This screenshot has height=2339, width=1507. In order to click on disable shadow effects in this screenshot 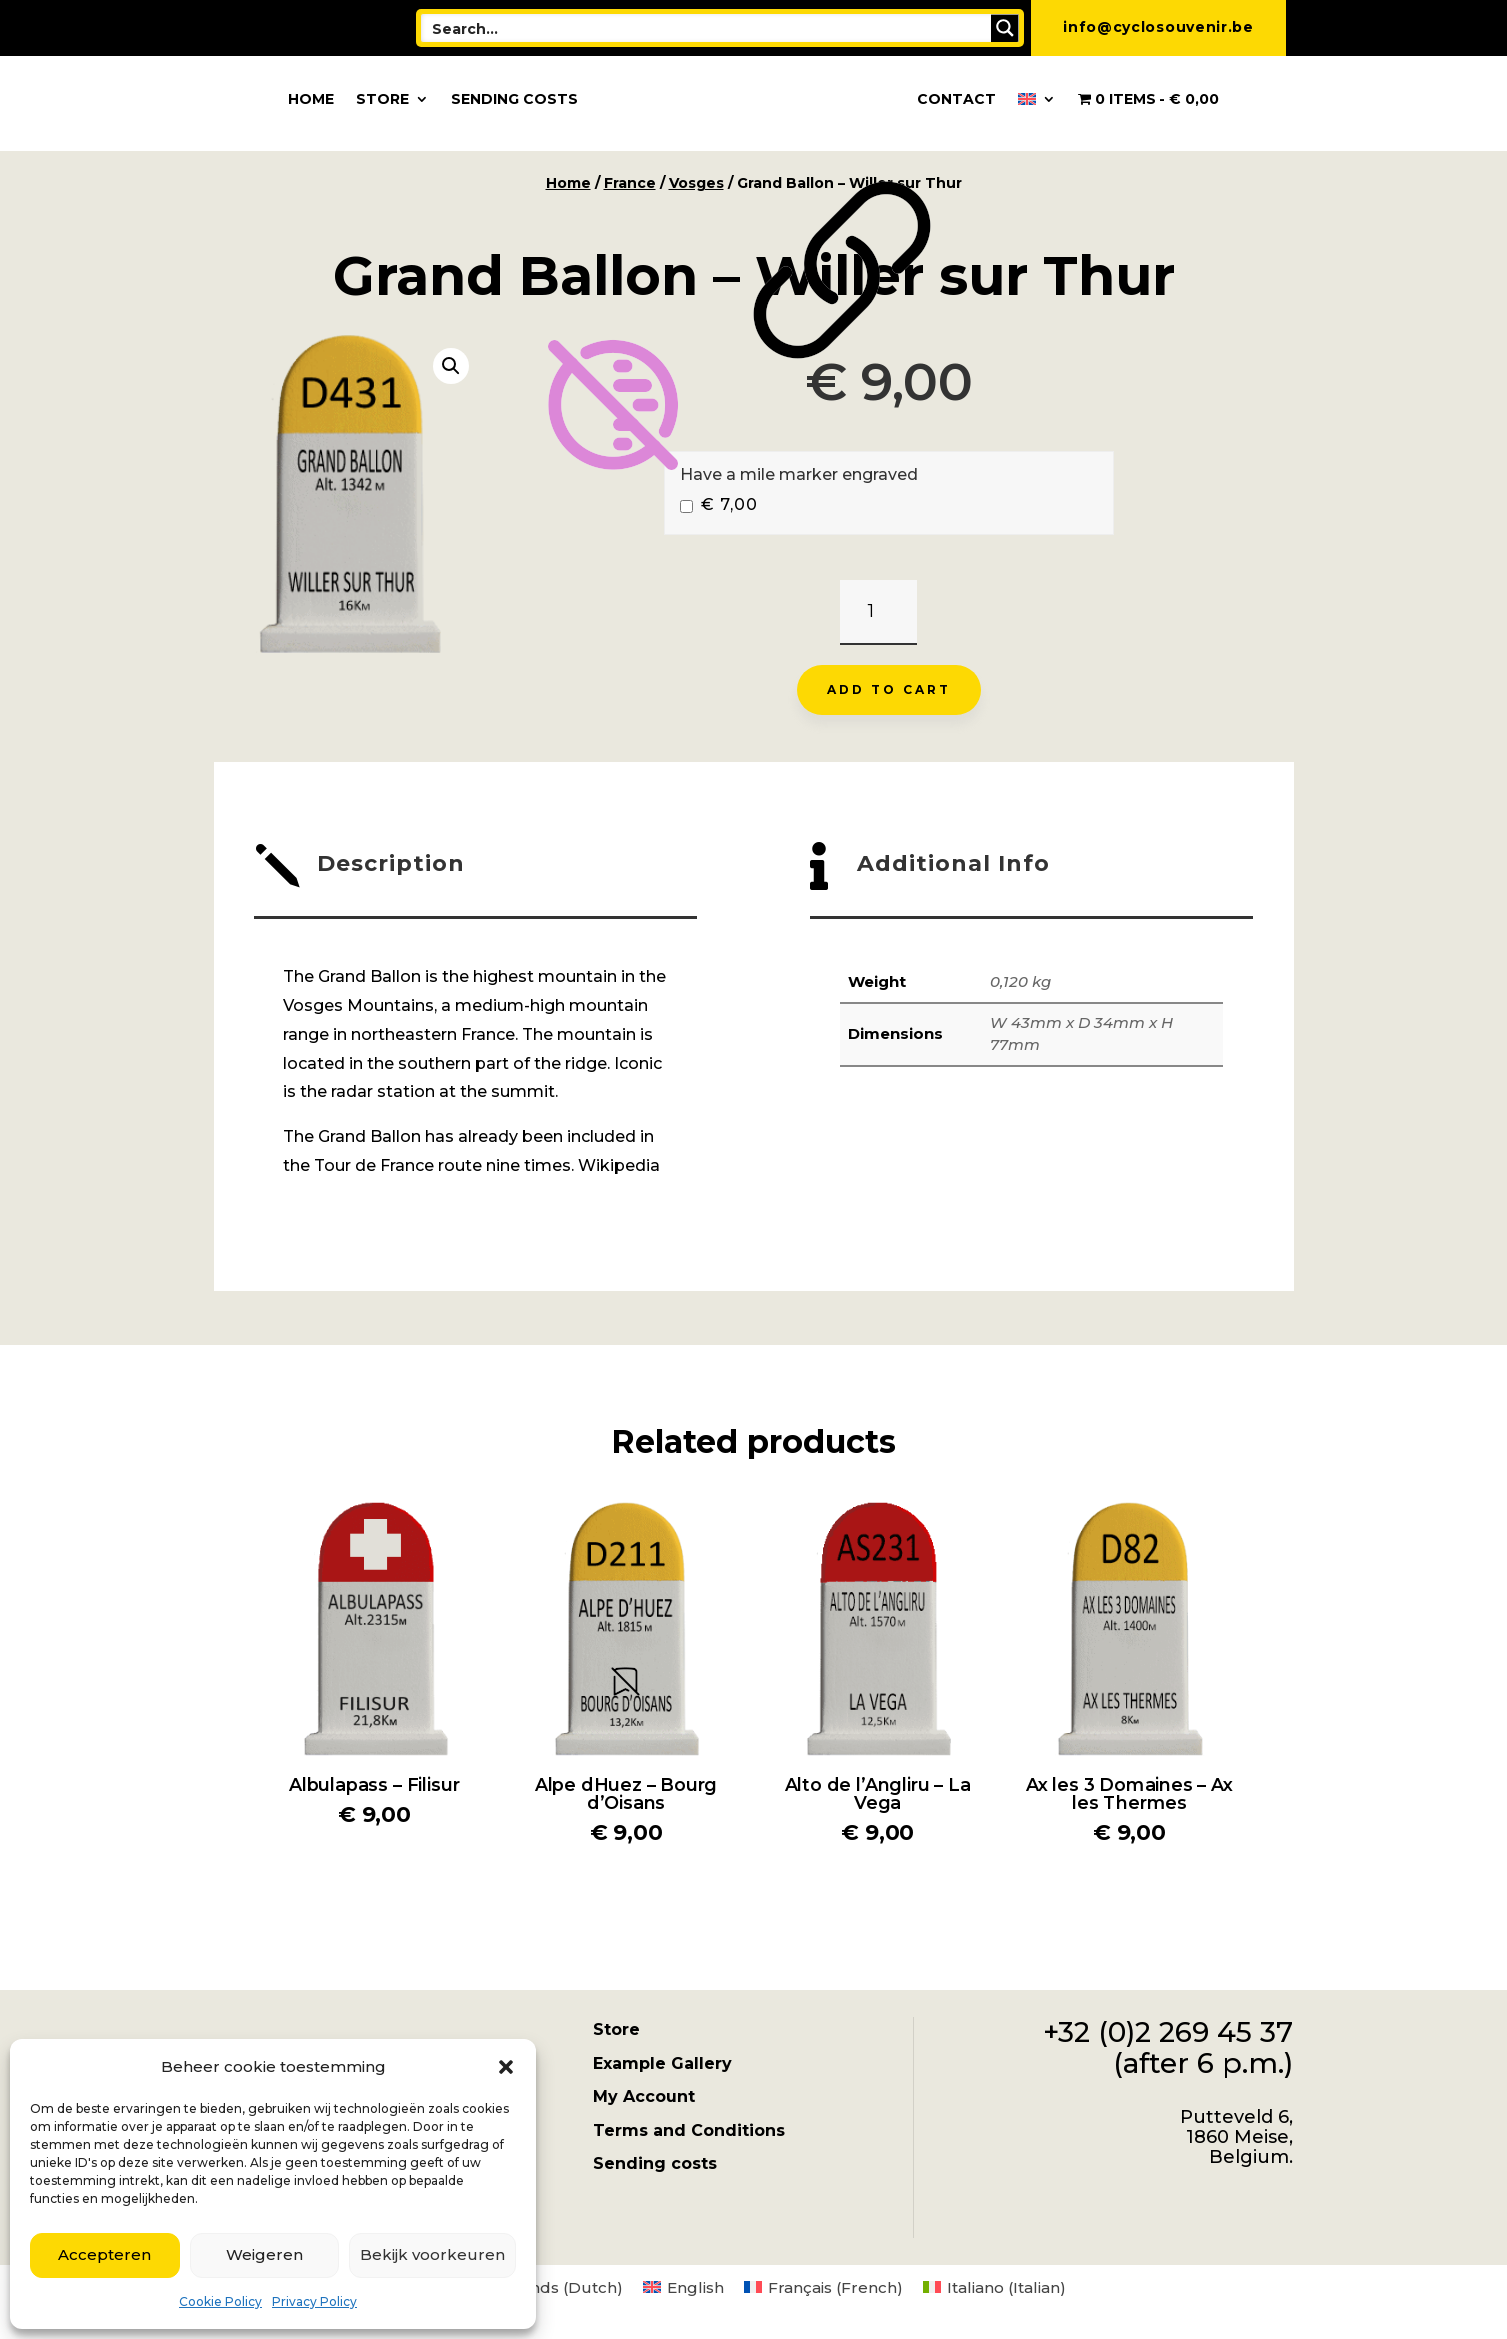, I will do `click(613, 405)`.